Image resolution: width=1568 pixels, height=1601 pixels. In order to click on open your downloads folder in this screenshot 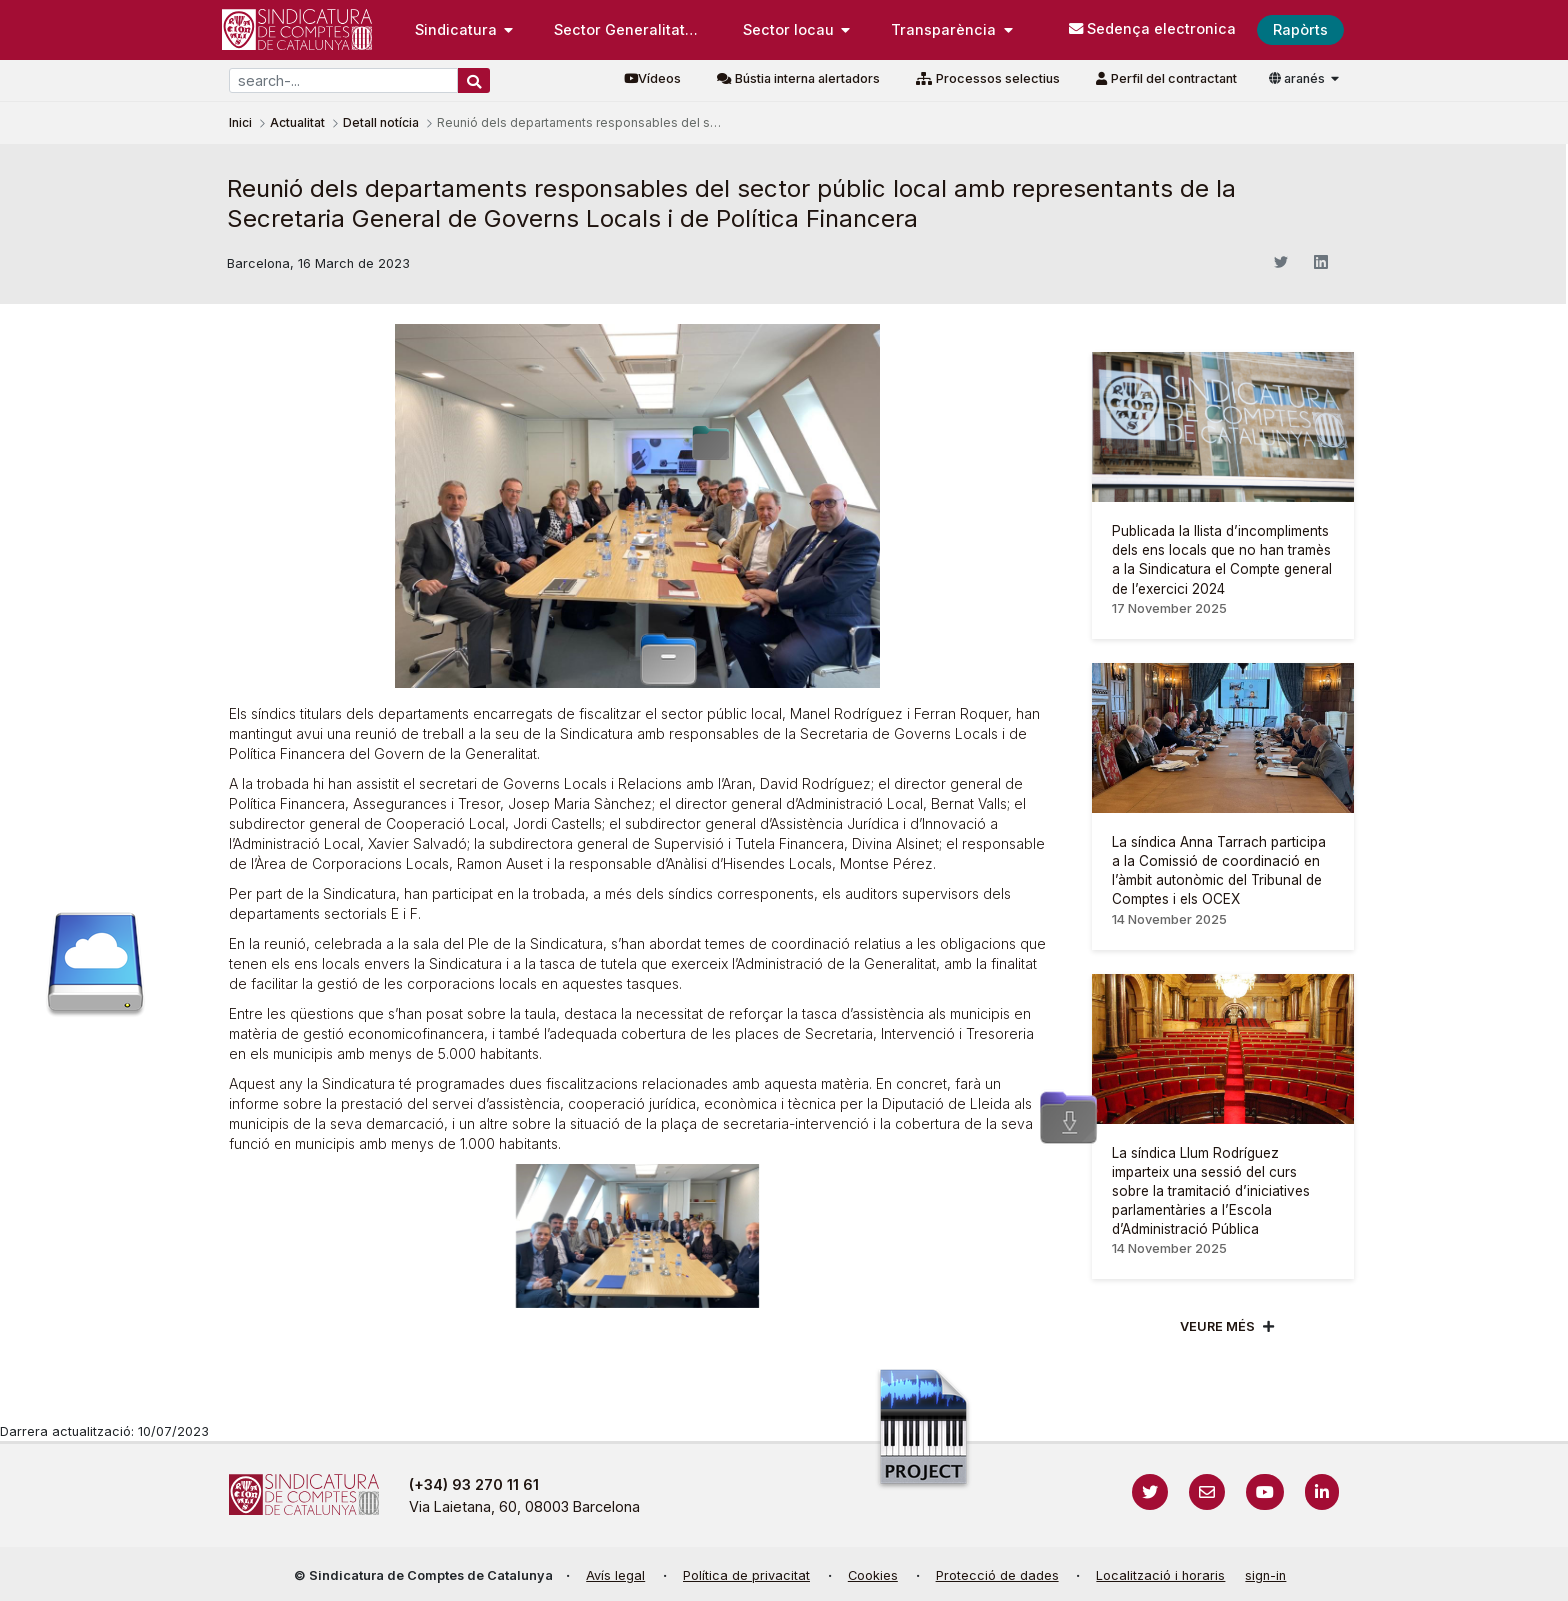, I will do `click(1068, 1117)`.